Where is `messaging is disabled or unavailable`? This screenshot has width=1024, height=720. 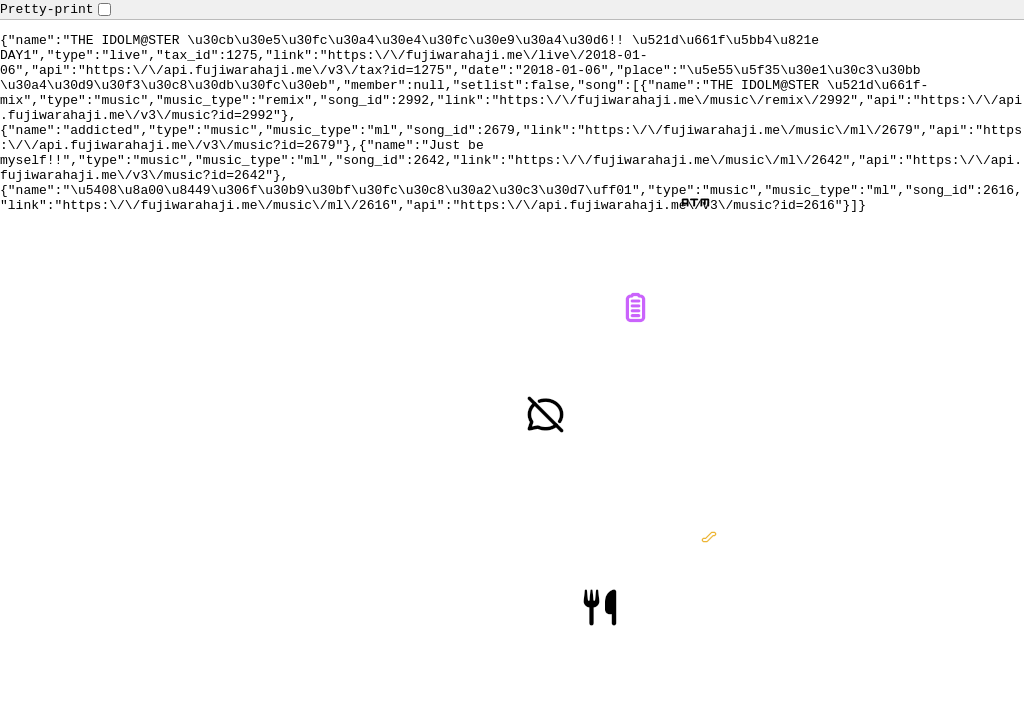 messaging is disabled or unavailable is located at coordinates (545, 414).